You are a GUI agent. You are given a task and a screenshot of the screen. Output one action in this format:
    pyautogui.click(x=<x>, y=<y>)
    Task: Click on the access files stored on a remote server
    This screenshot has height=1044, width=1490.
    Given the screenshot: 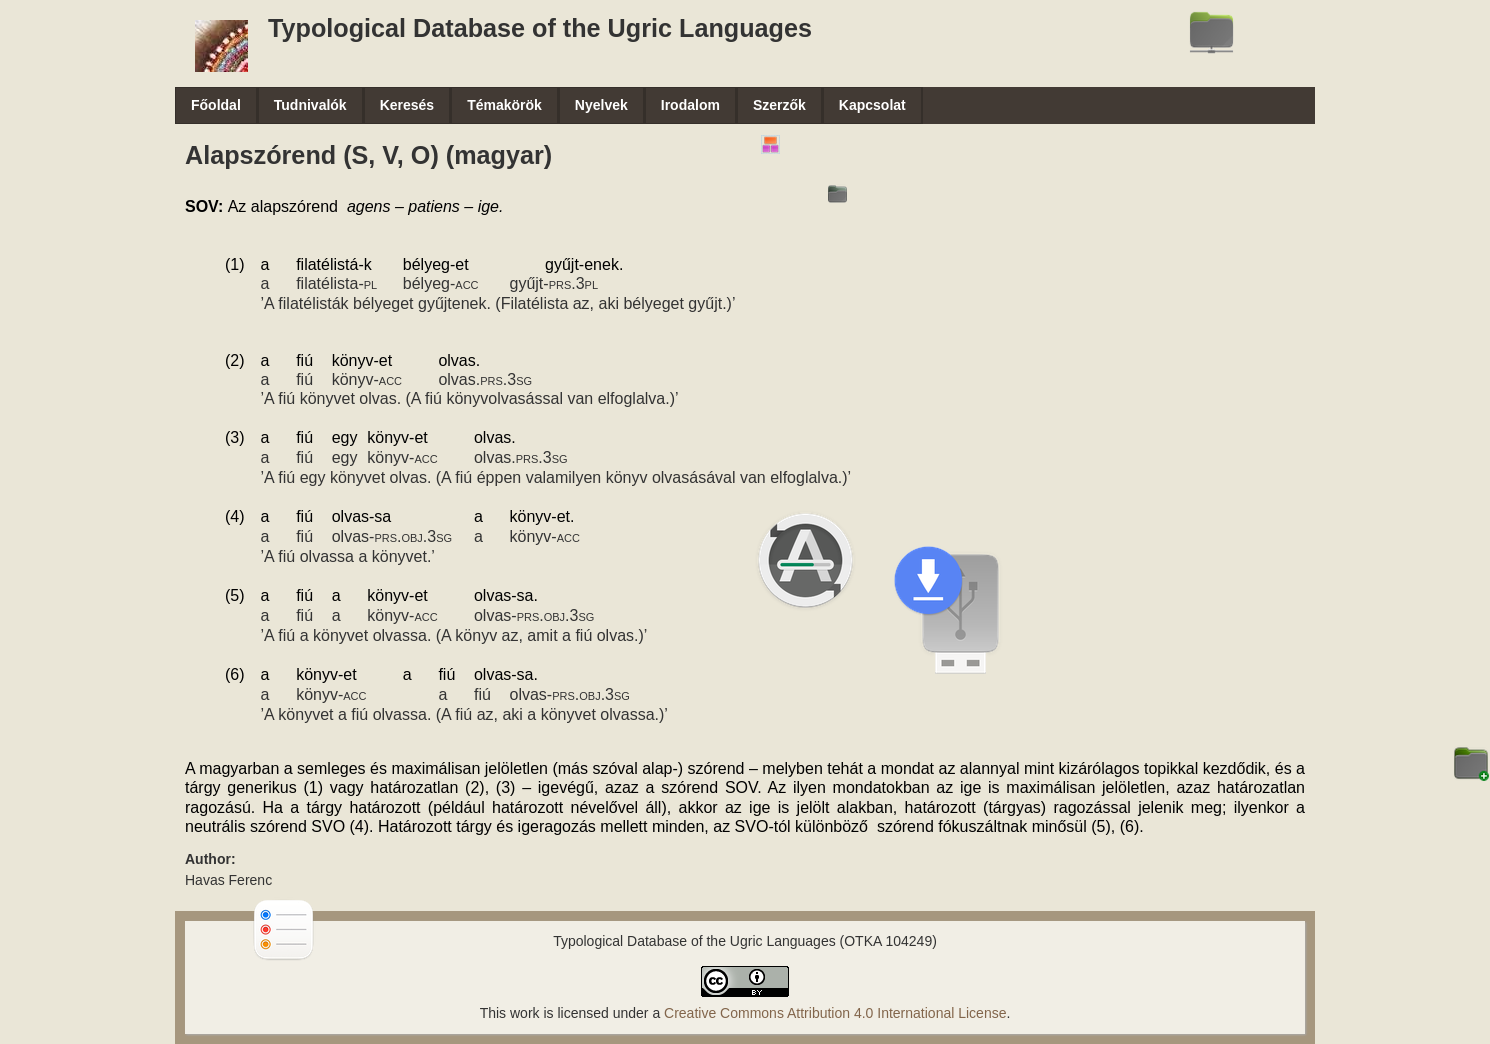 What is the action you would take?
    pyautogui.click(x=1211, y=31)
    